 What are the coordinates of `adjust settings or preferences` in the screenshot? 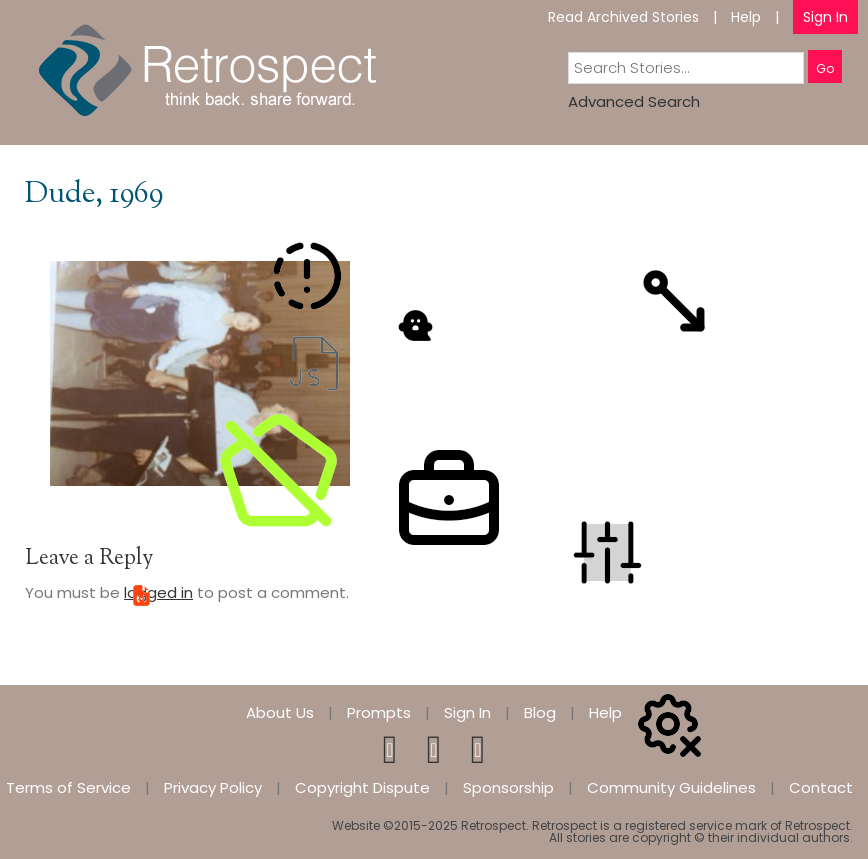 It's located at (607, 552).